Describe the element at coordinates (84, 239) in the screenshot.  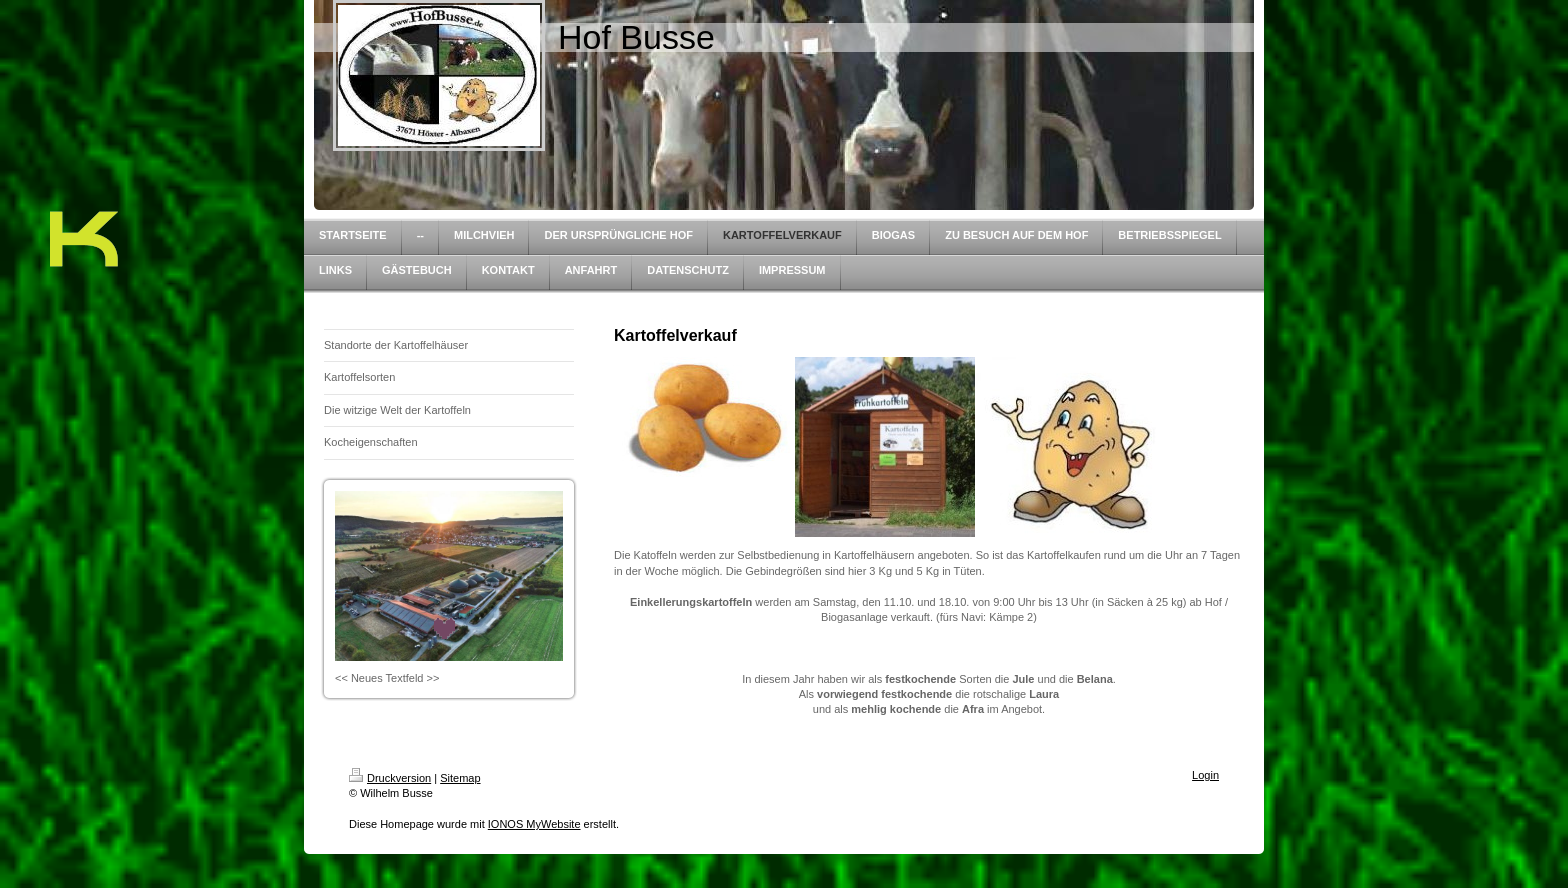
I see `keenetic brand logo` at that location.